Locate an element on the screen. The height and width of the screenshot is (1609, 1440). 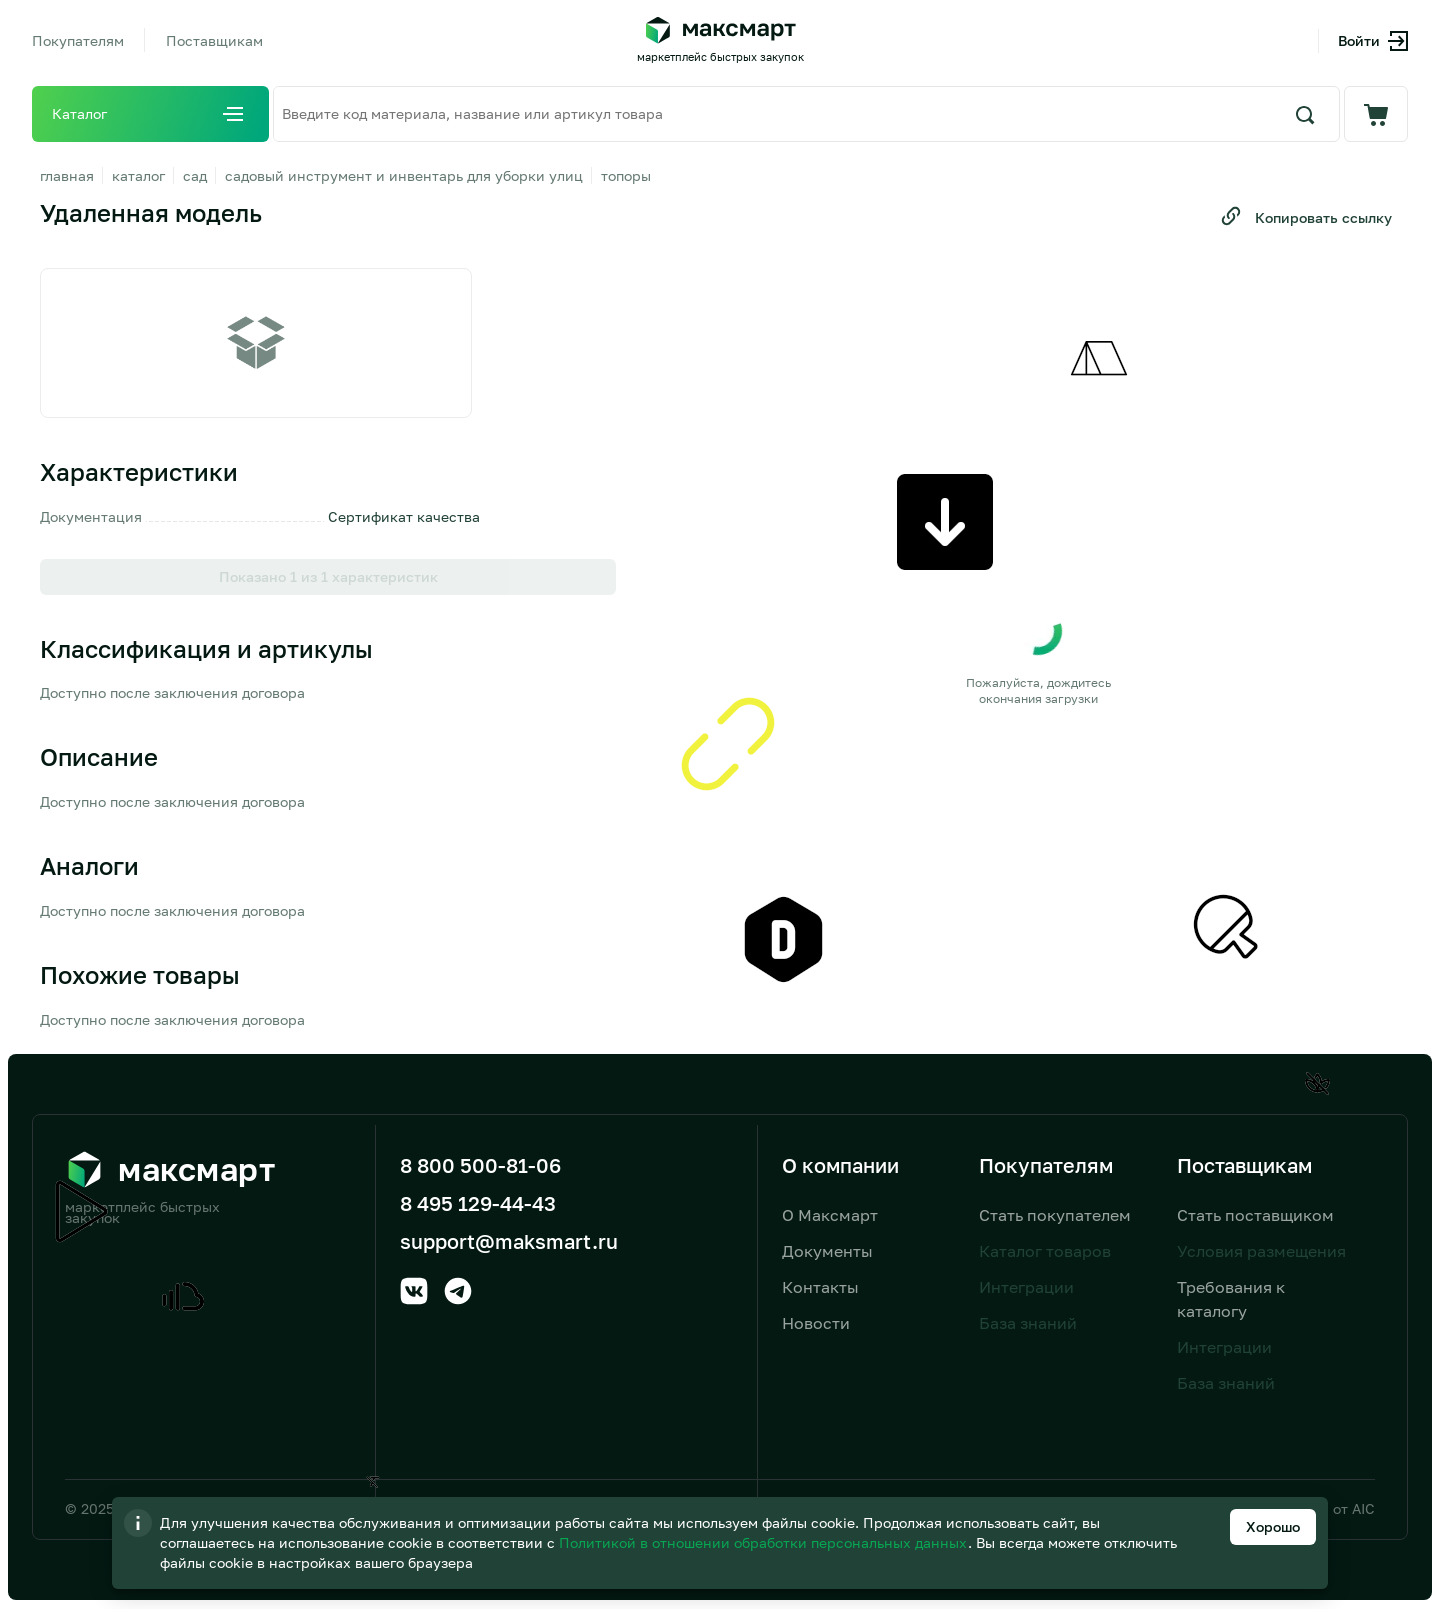
download file or content is located at coordinates (945, 522).